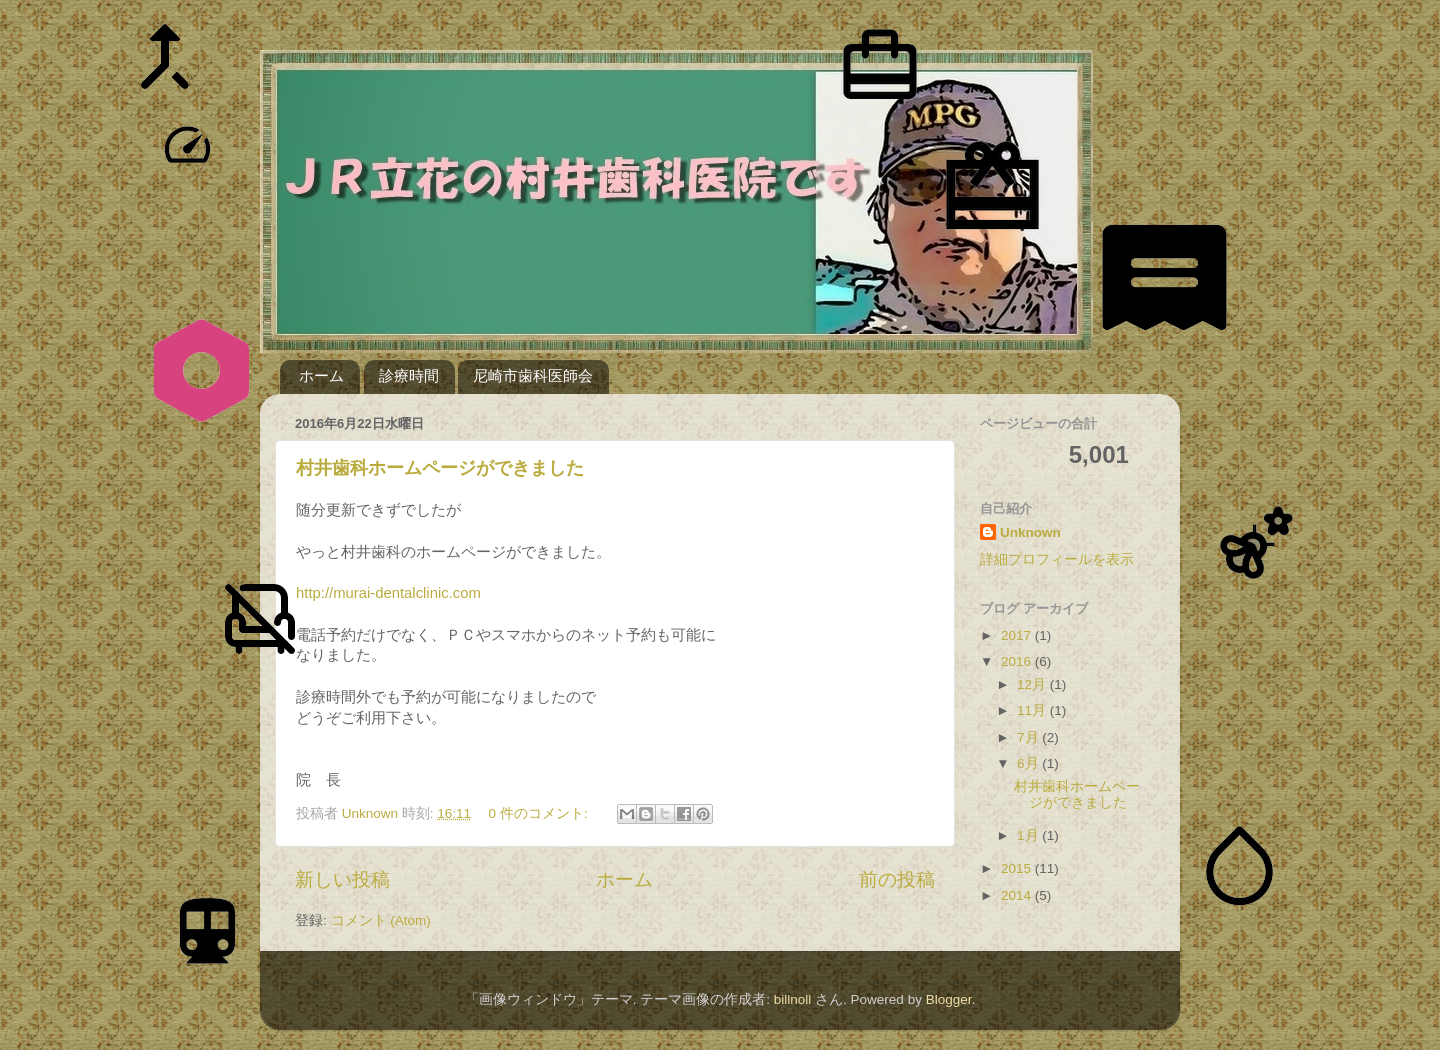 The height and width of the screenshot is (1050, 1440). What do you see at coordinates (201, 370) in the screenshot?
I see `access settings or configuration options` at bounding box center [201, 370].